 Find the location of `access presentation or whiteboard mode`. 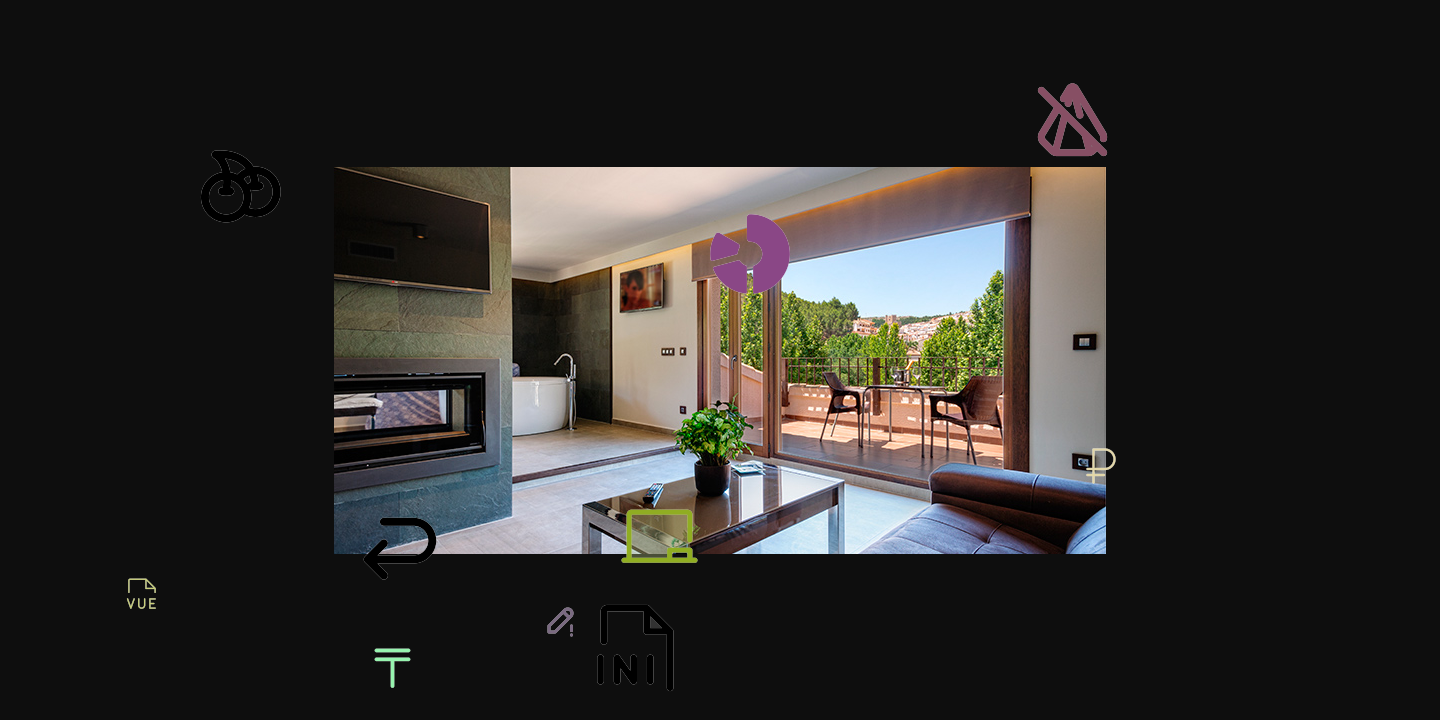

access presentation or whiteboard mode is located at coordinates (659, 537).